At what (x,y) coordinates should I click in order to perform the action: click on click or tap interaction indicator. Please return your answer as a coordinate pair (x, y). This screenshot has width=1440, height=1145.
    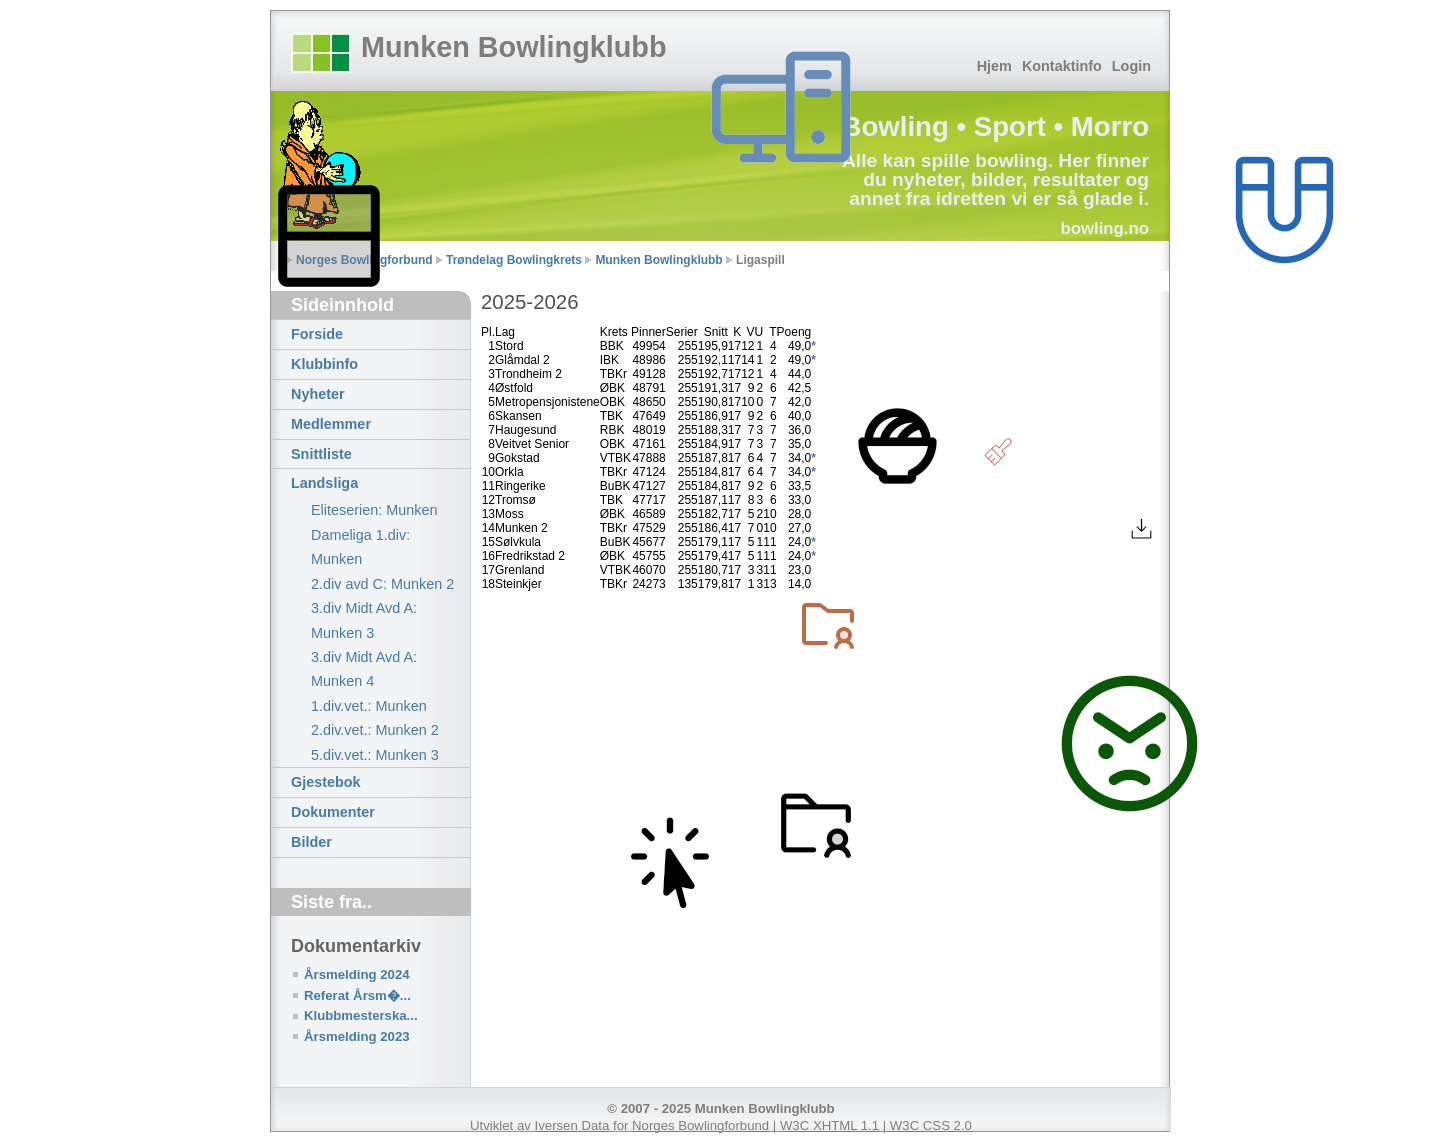
    Looking at the image, I should click on (670, 863).